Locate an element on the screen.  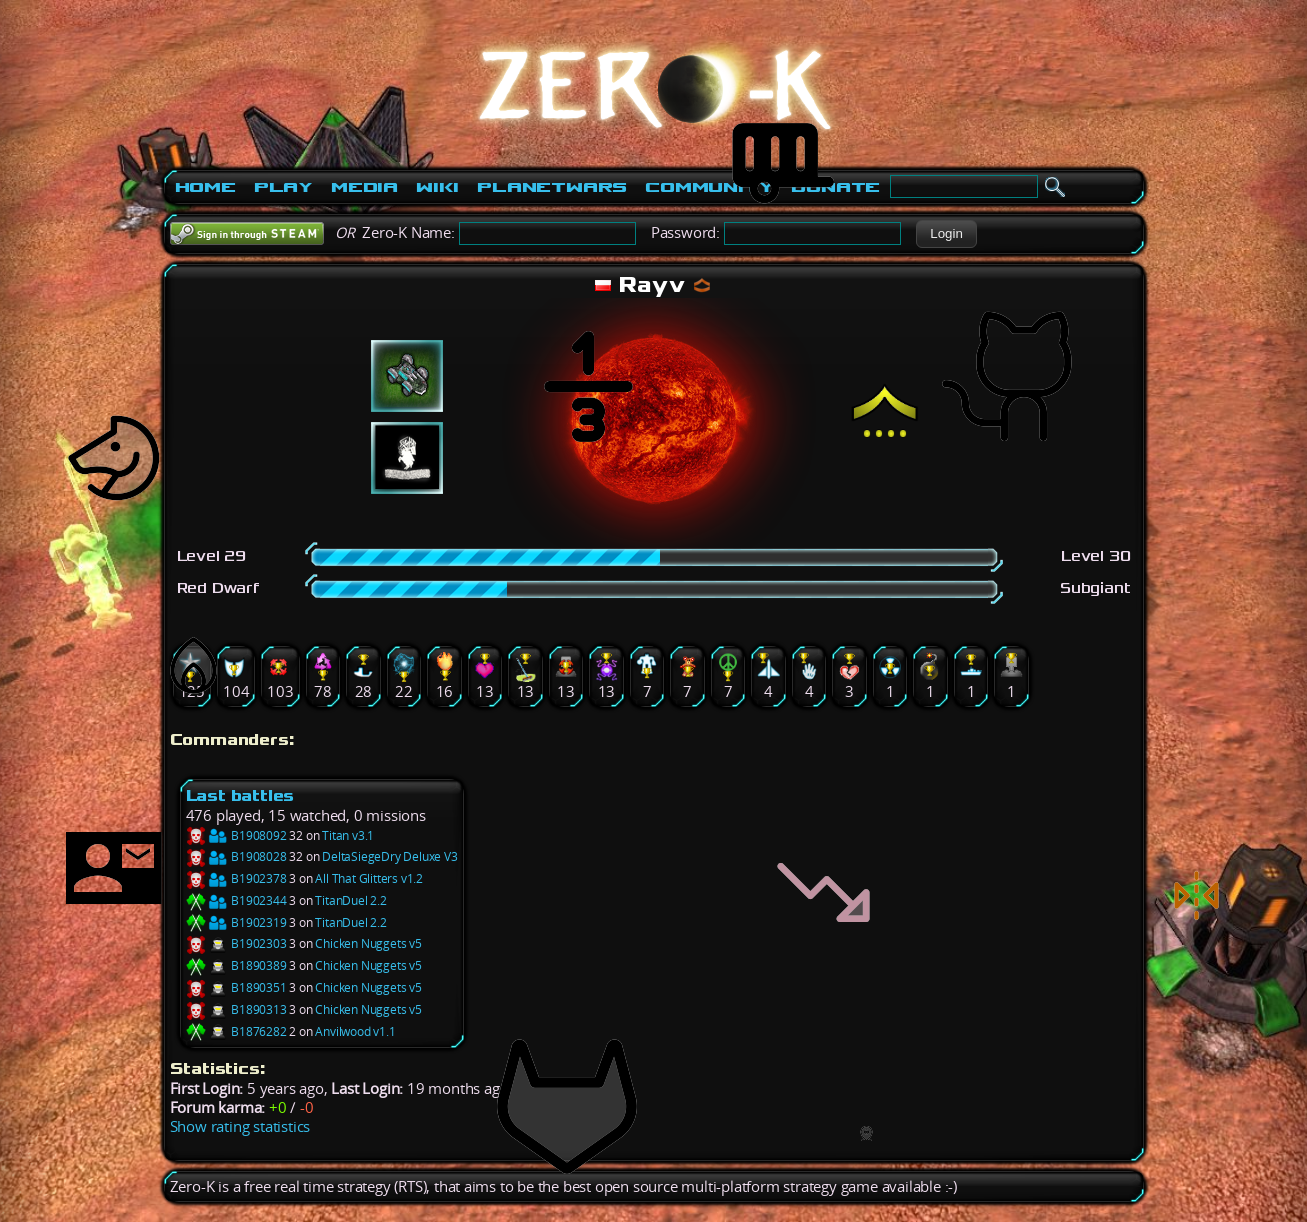
access equestrian or horse-related features is located at coordinates (117, 458).